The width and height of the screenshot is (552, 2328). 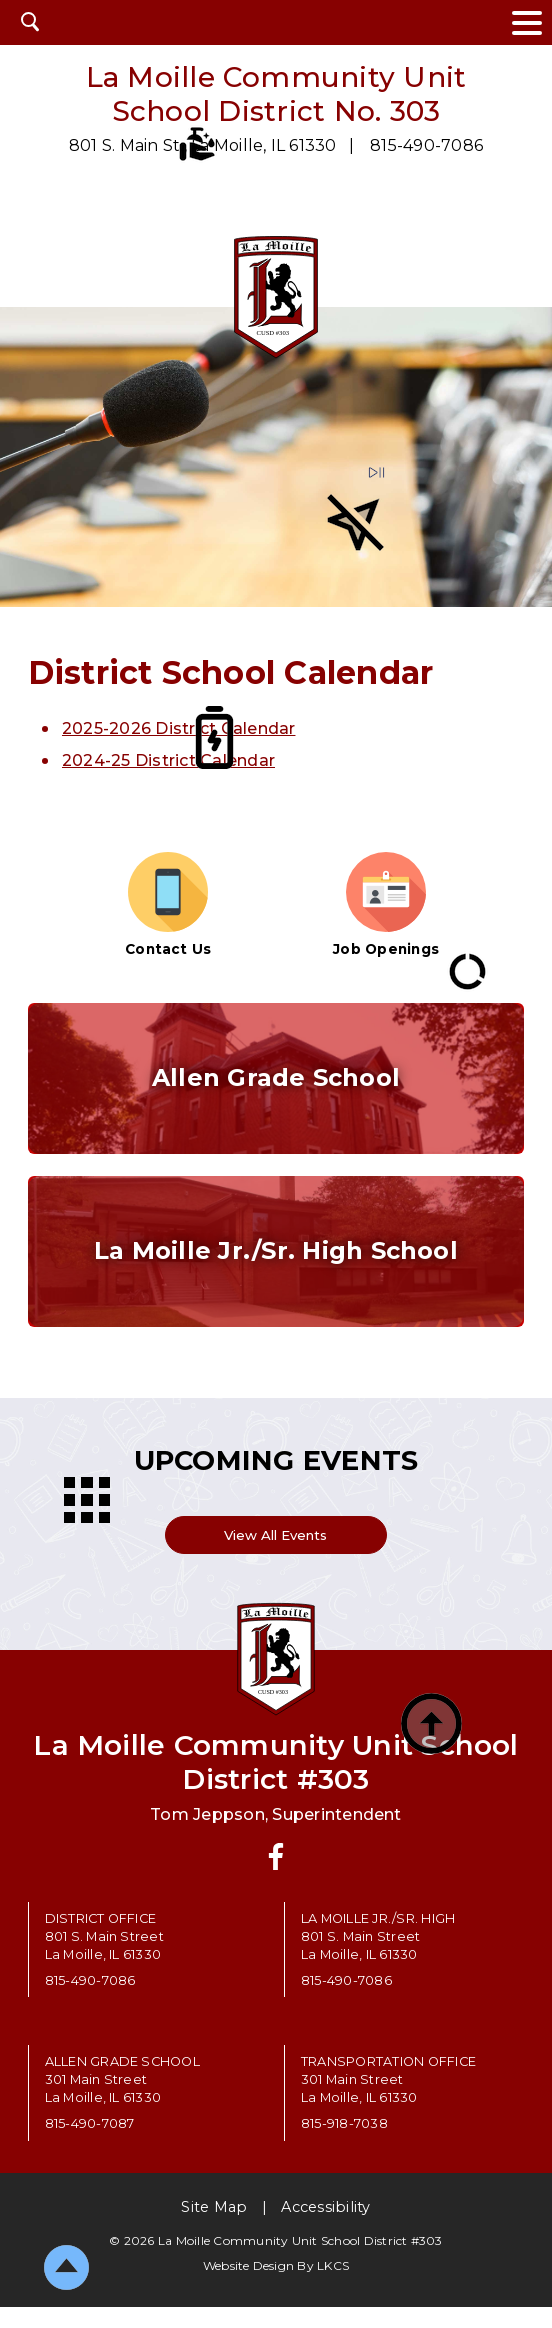 What do you see at coordinates (87, 1500) in the screenshot?
I see `open the app drawer or launcher` at bounding box center [87, 1500].